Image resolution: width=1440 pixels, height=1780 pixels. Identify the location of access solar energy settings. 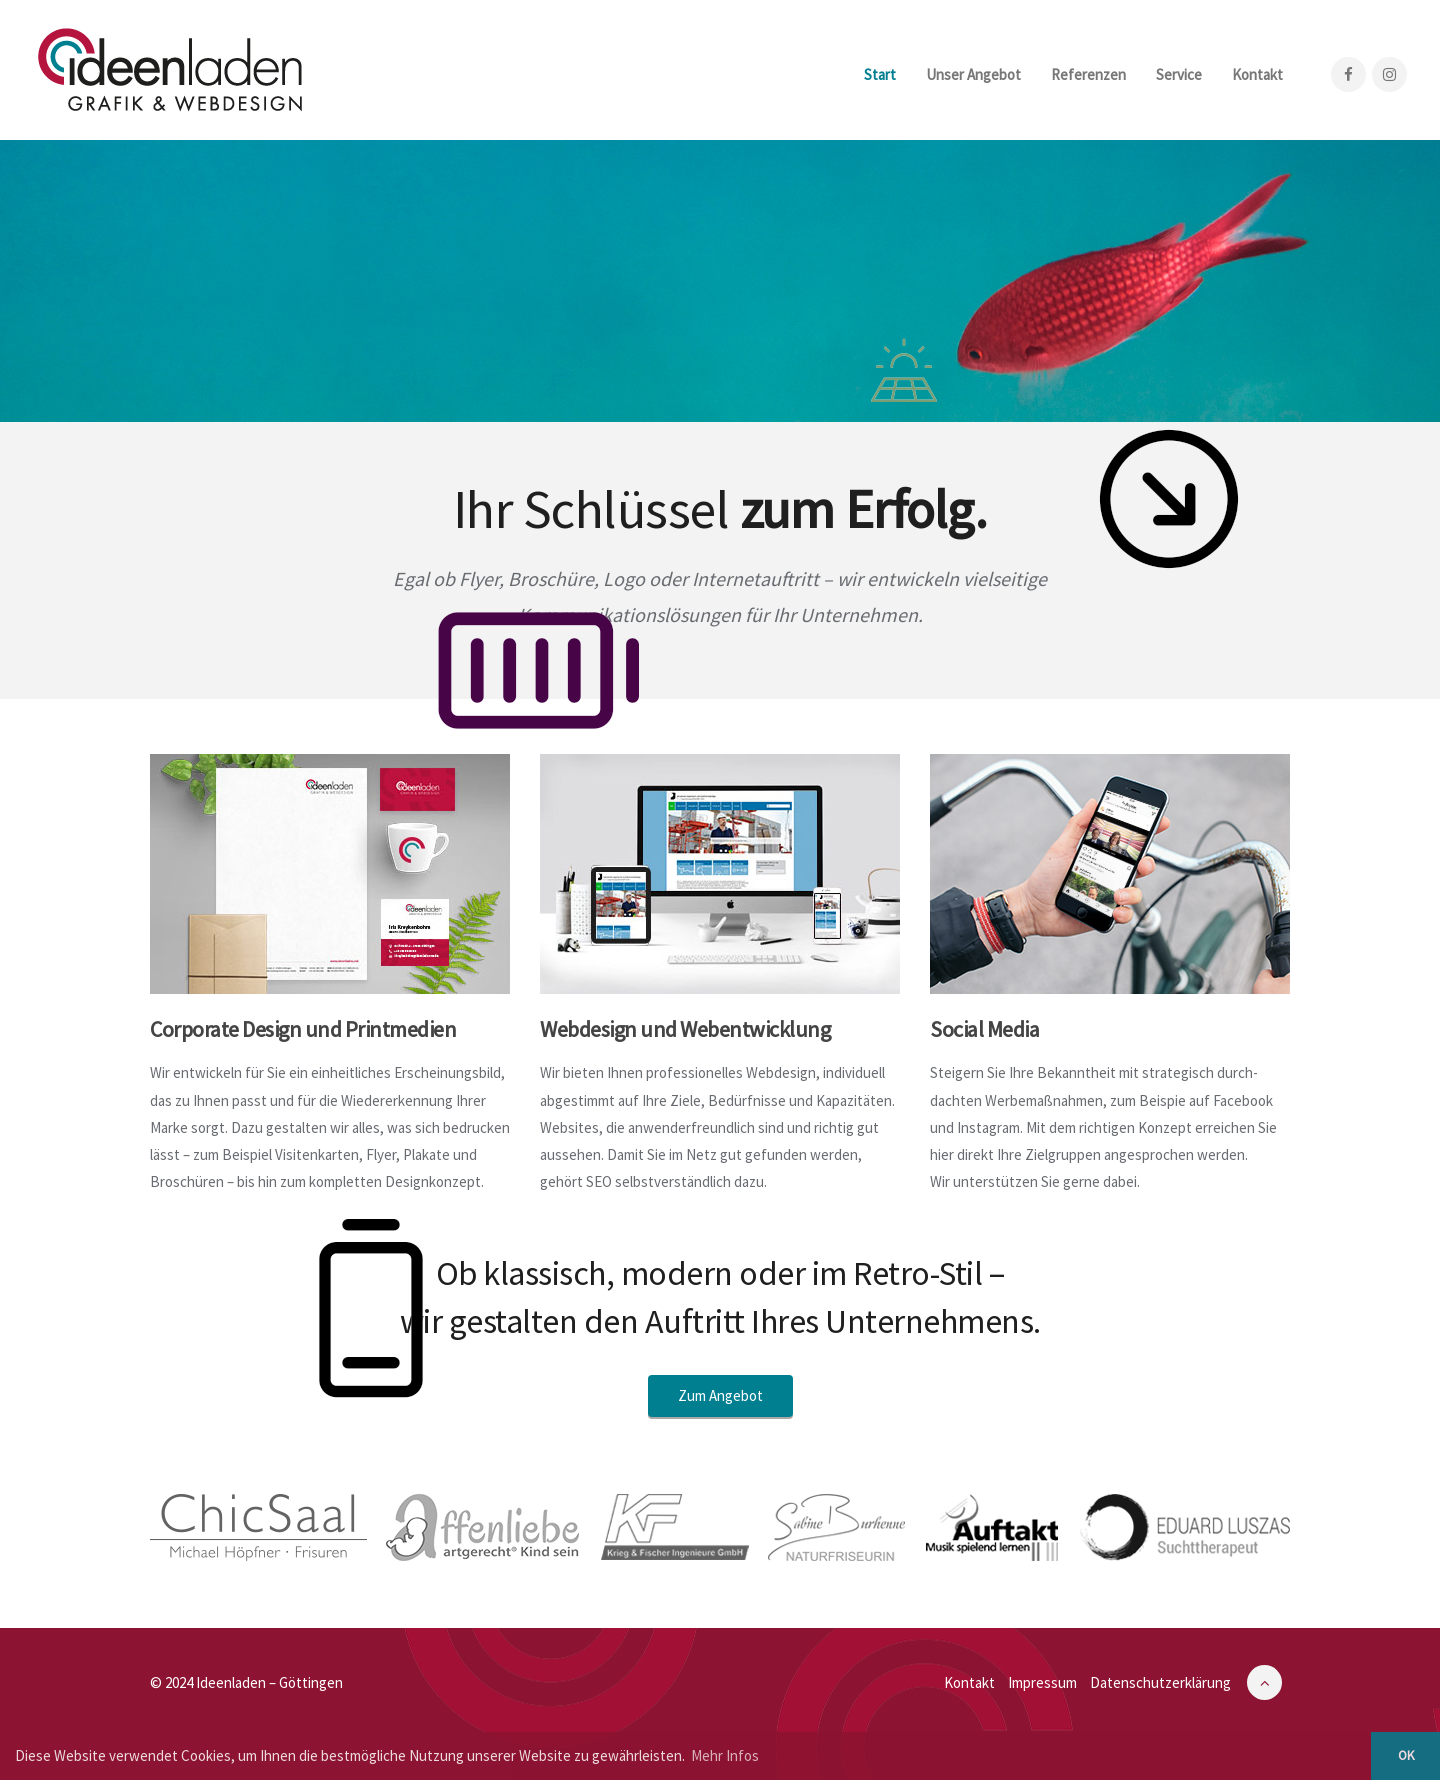
(904, 374).